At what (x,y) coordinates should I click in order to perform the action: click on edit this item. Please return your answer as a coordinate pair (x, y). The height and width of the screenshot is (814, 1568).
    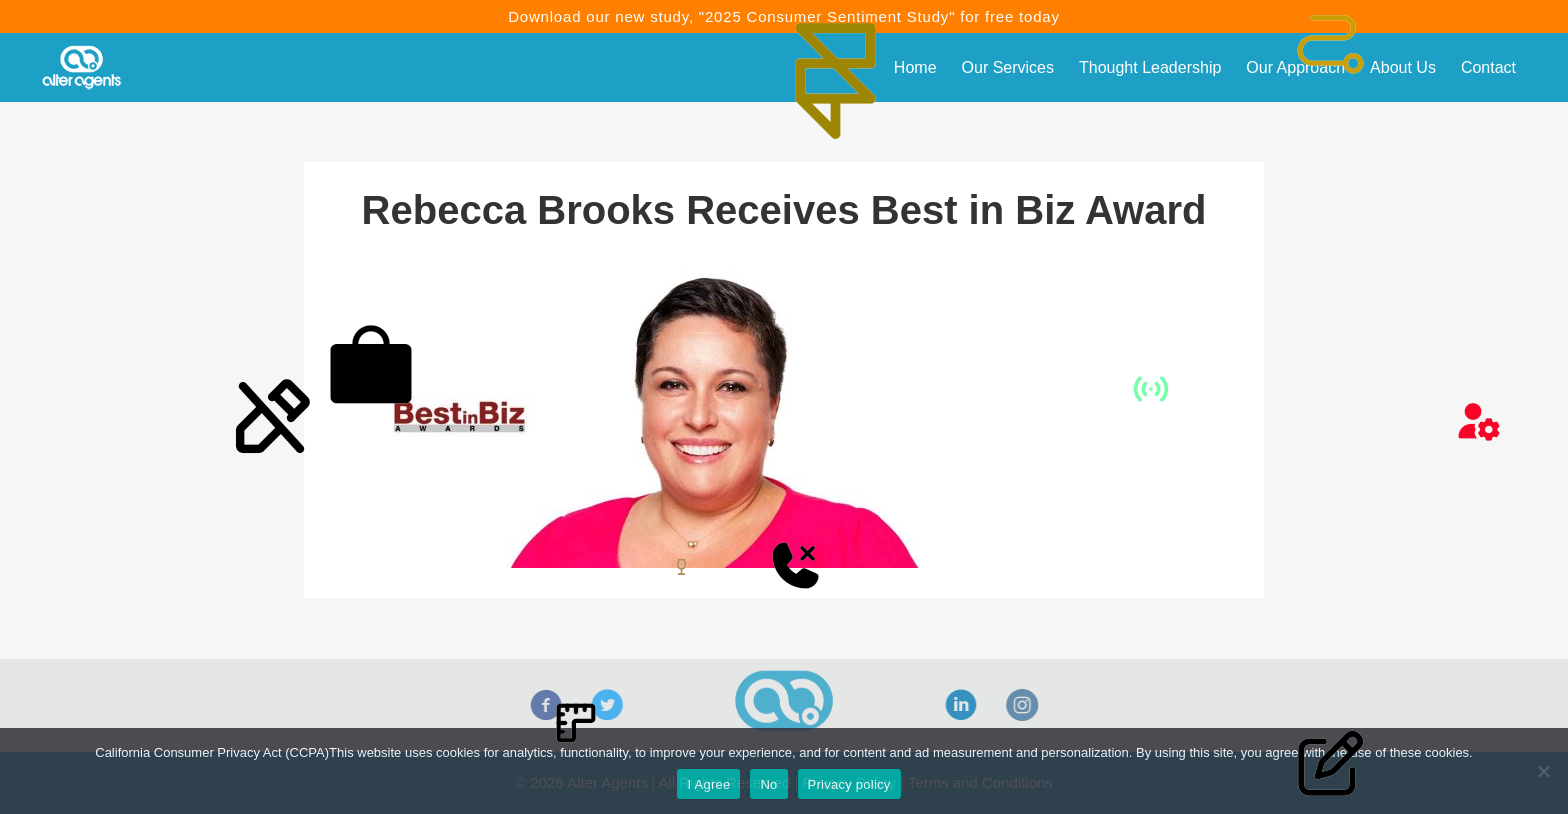
    Looking at the image, I should click on (1331, 763).